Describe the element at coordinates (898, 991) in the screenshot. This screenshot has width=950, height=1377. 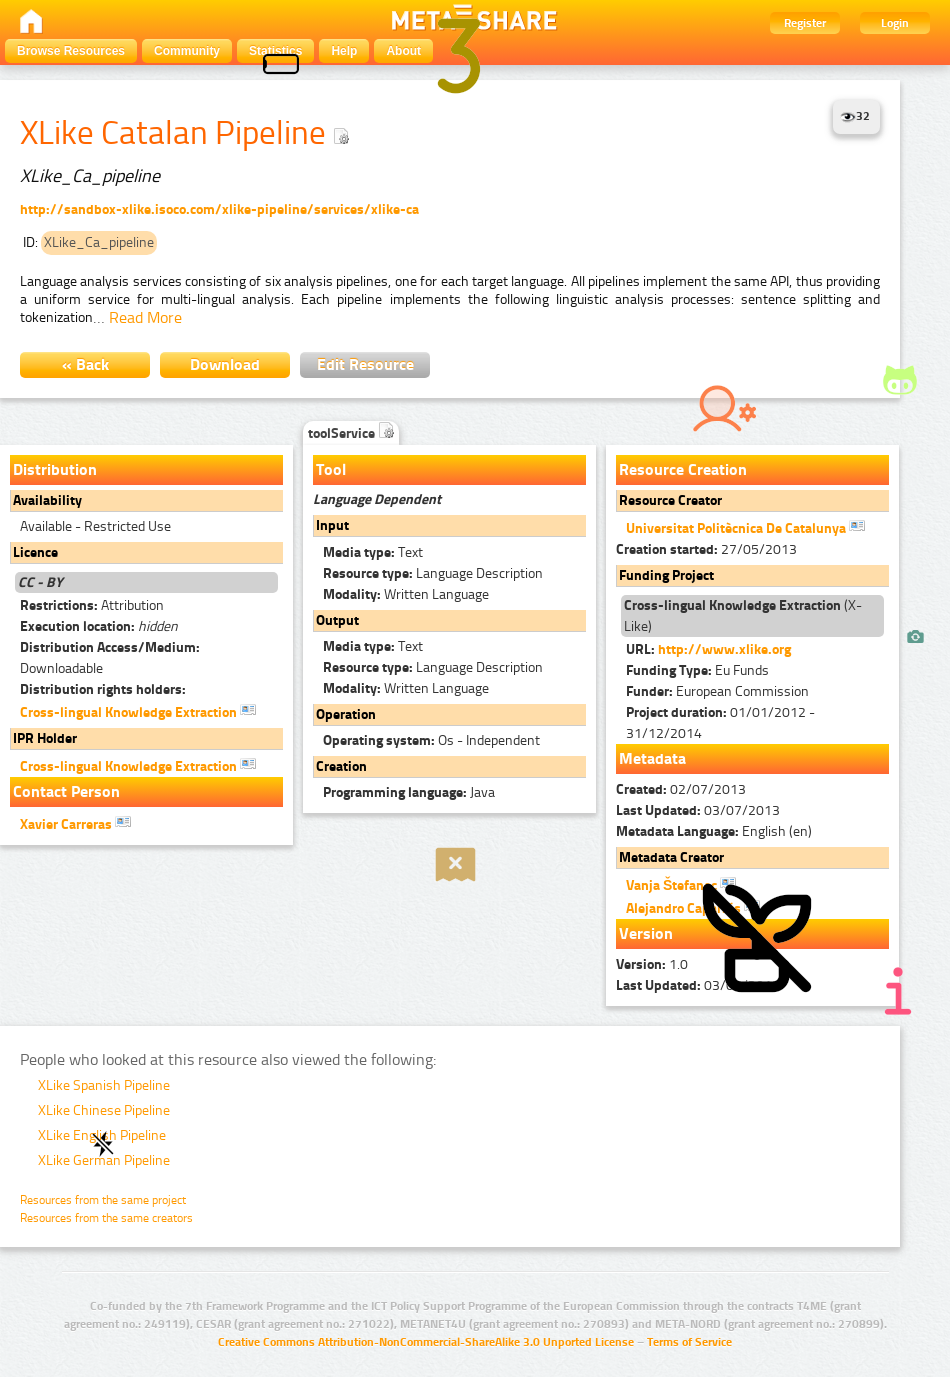
I see `view more information or details` at that location.